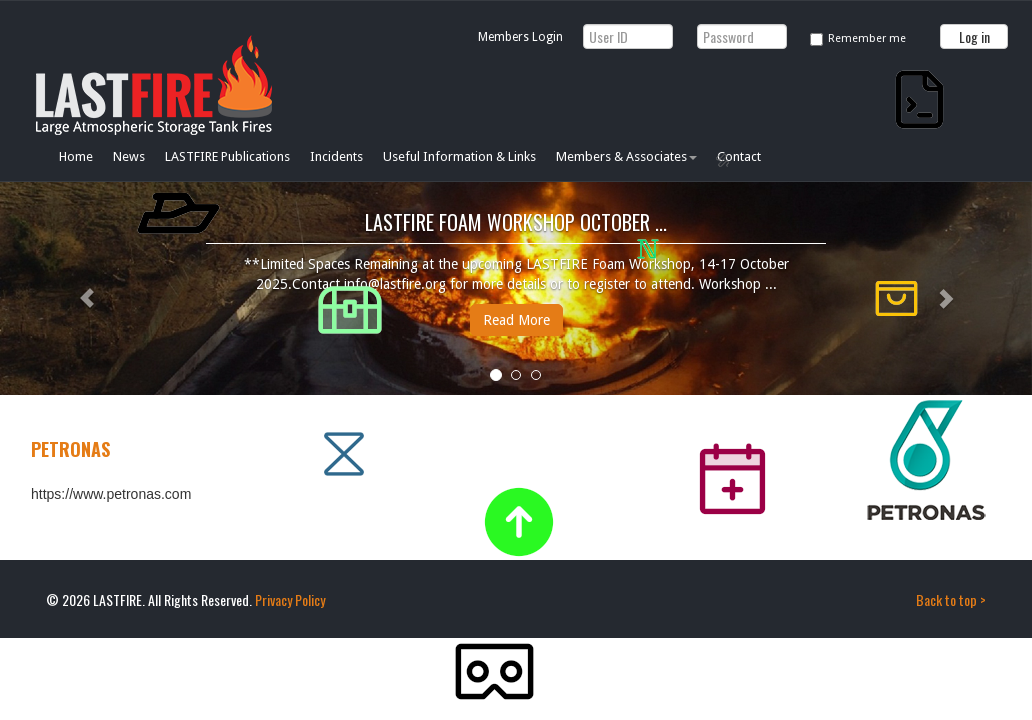 The image size is (1032, 720). I want to click on access boat rental or marina services, so click(178, 211).